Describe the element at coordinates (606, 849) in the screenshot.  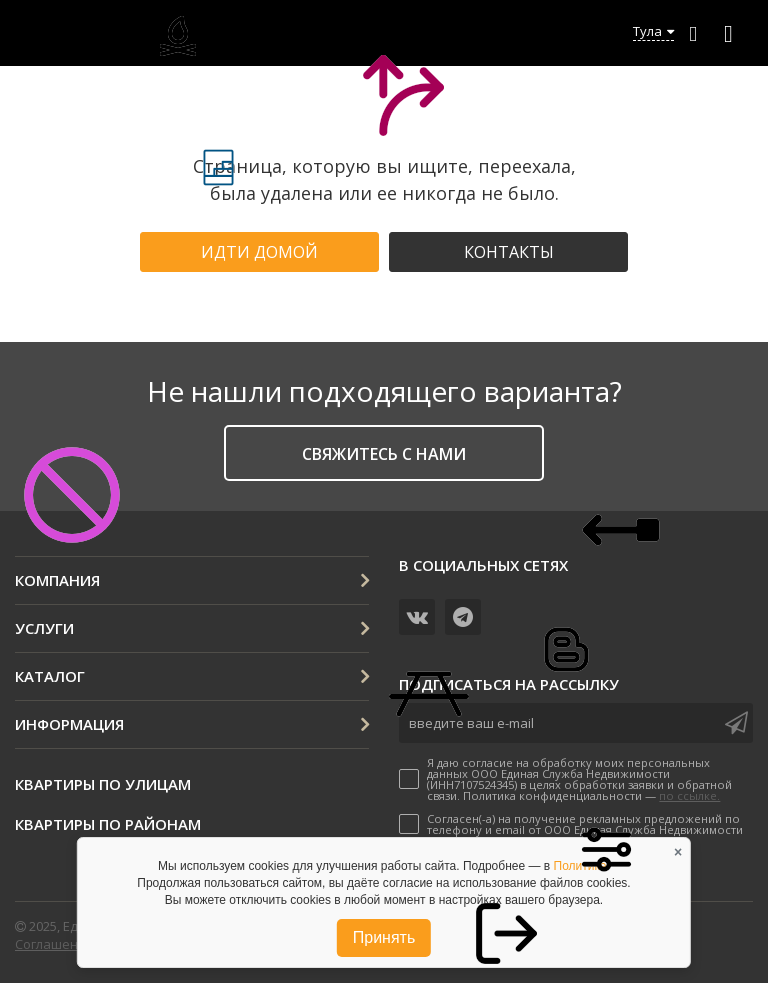
I see `adjust settings or preferences` at that location.